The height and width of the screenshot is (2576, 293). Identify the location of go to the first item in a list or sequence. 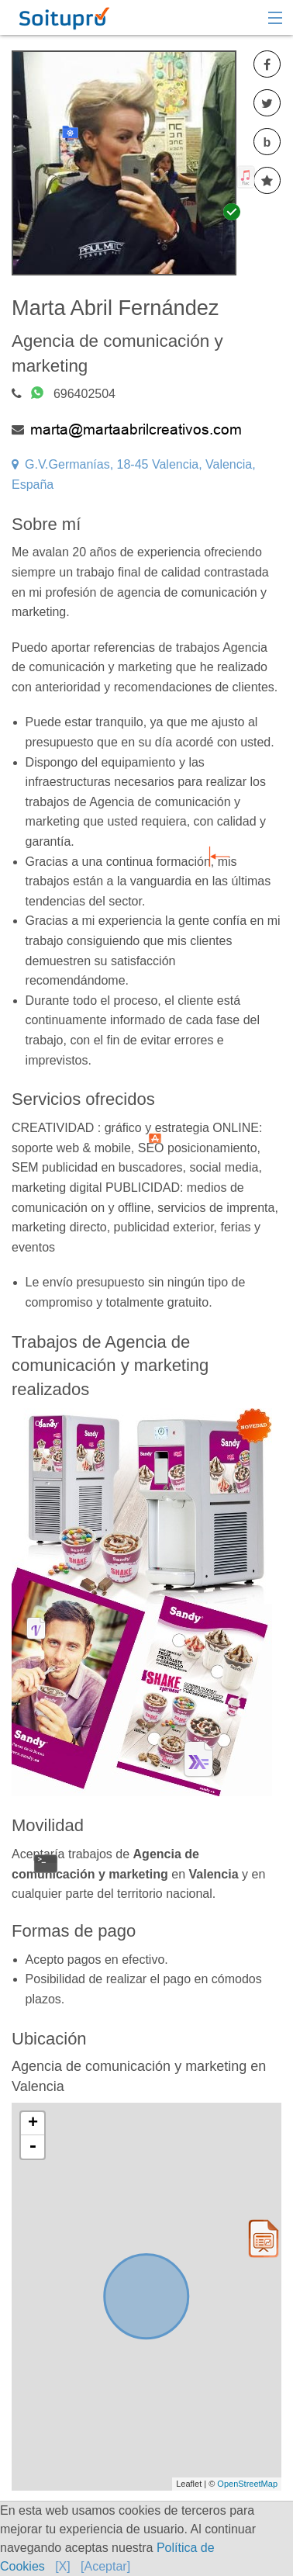
(219, 857).